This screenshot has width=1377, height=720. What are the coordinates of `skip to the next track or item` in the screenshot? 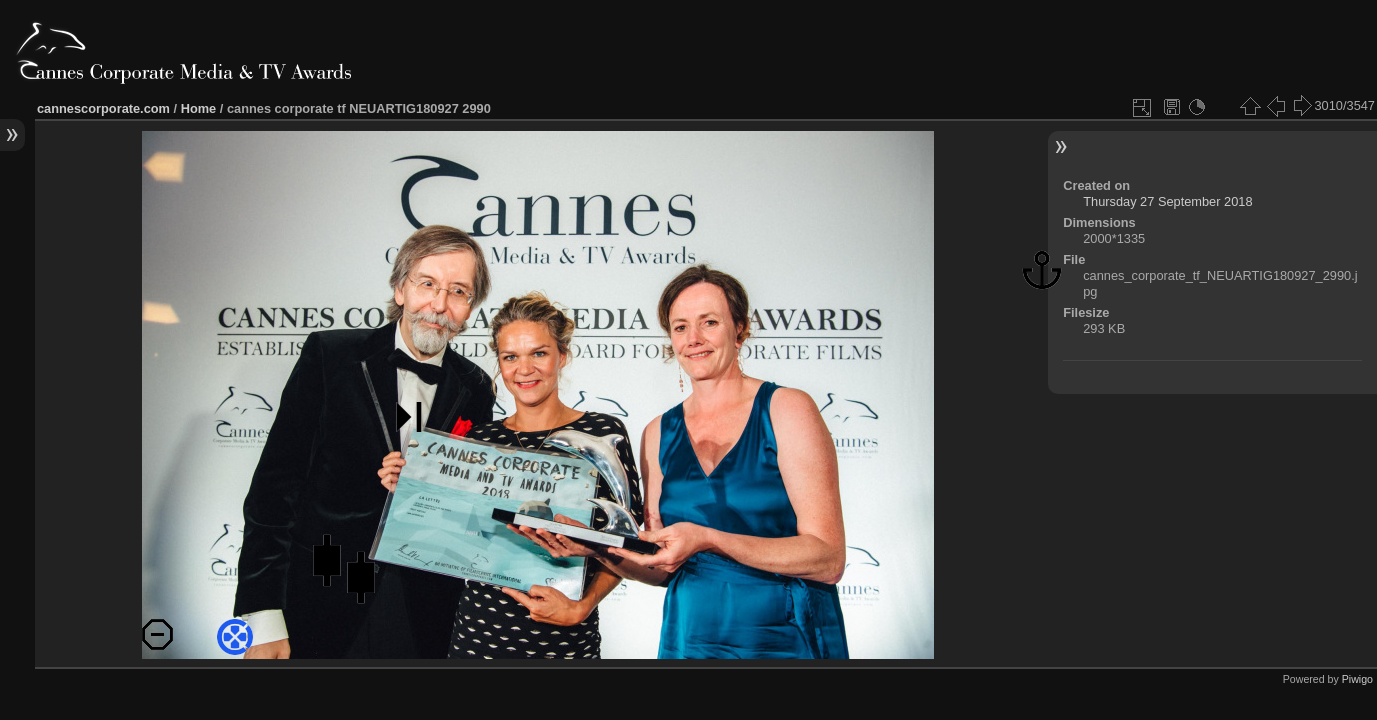 It's located at (409, 417).